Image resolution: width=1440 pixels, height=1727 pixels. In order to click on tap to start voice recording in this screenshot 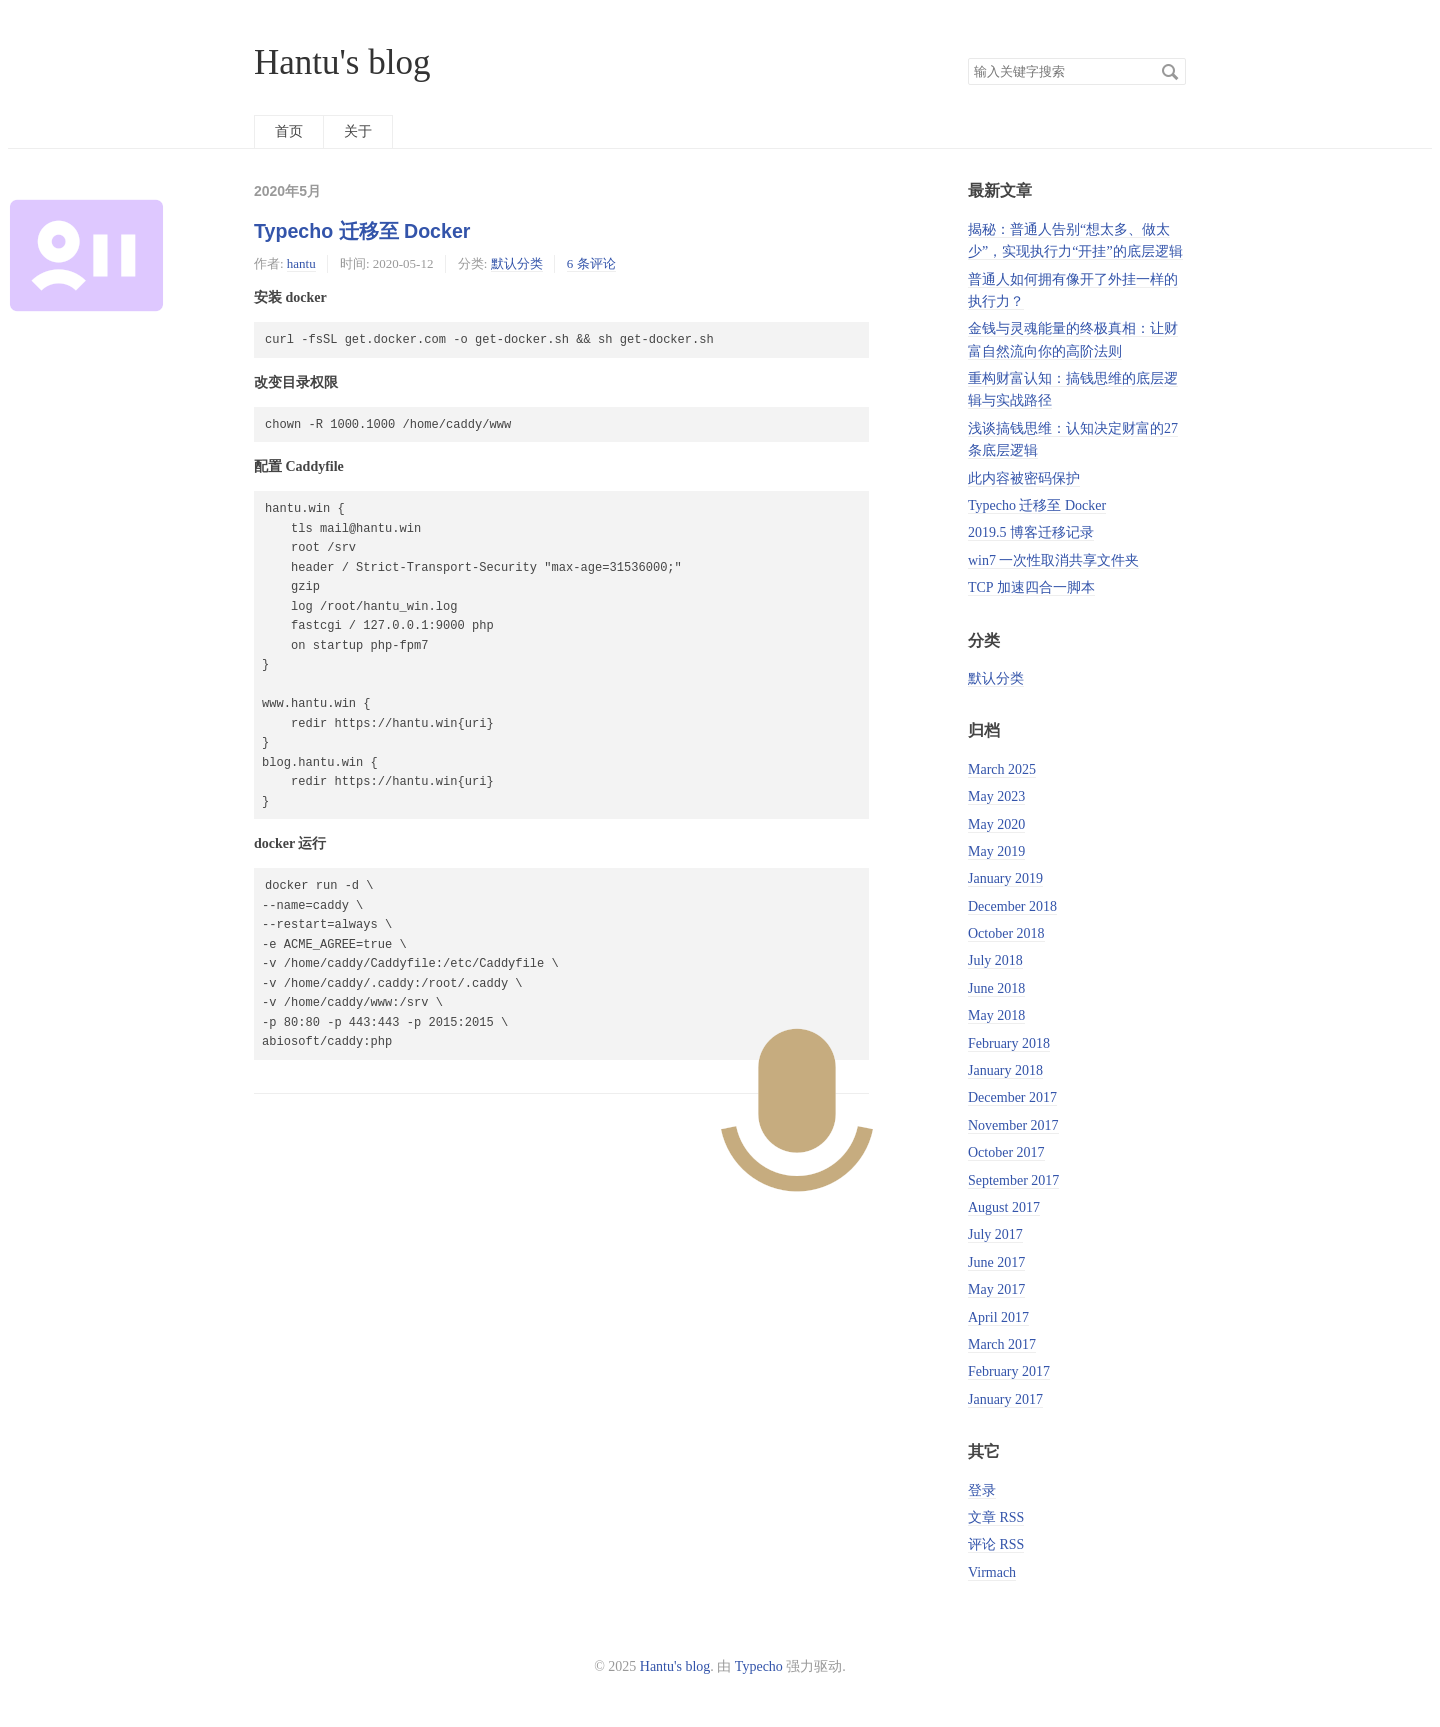, I will do `click(797, 1114)`.